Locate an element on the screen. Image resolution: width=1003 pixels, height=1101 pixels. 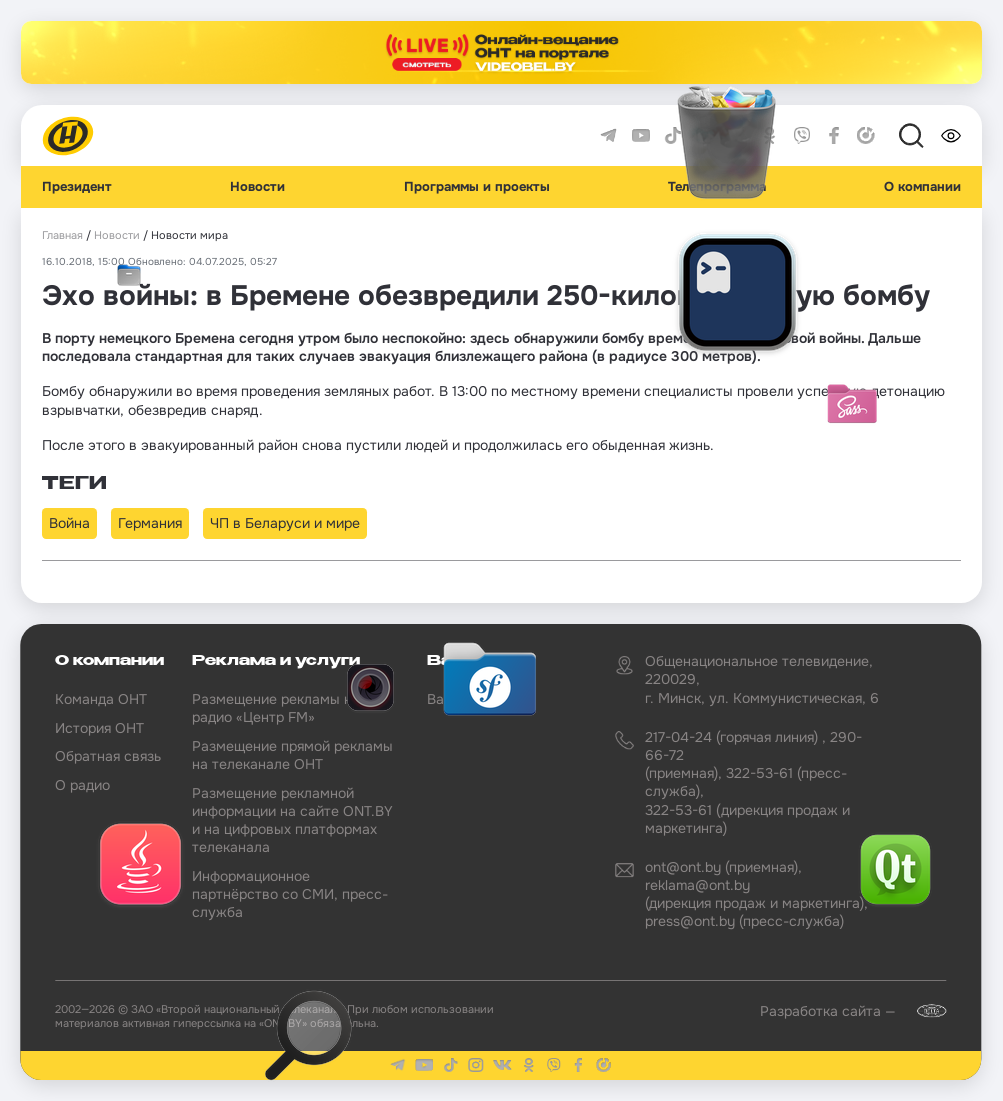
open trash to view deleted files is located at coordinates (726, 143).